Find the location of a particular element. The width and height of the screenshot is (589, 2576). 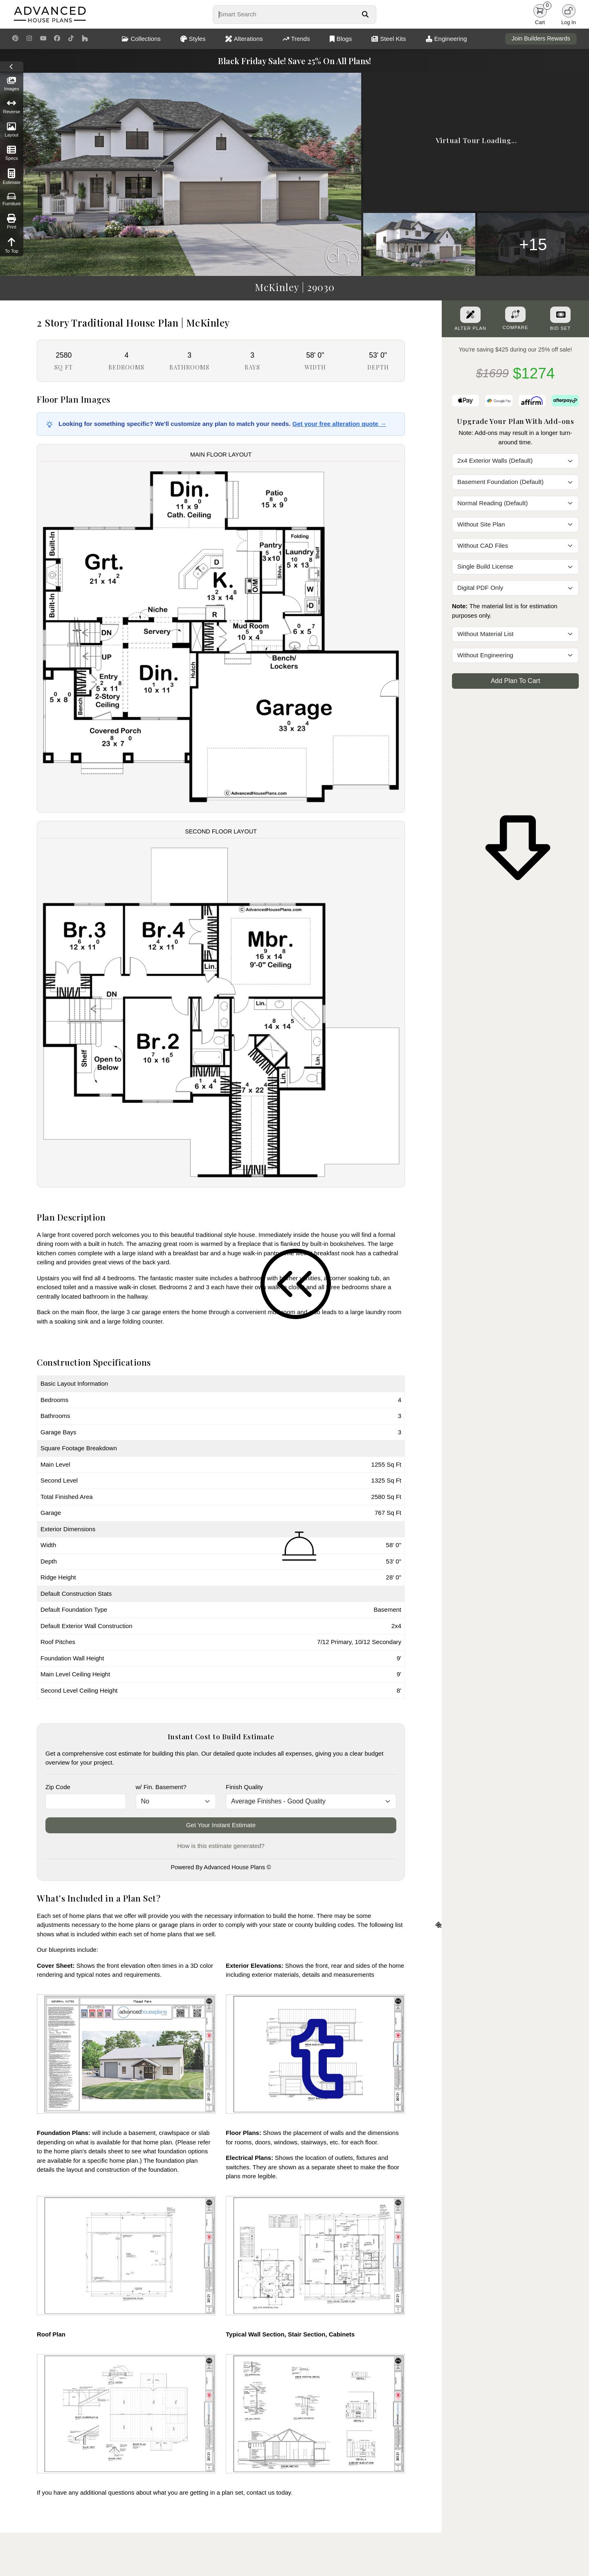

request service or assistance is located at coordinates (299, 1547).